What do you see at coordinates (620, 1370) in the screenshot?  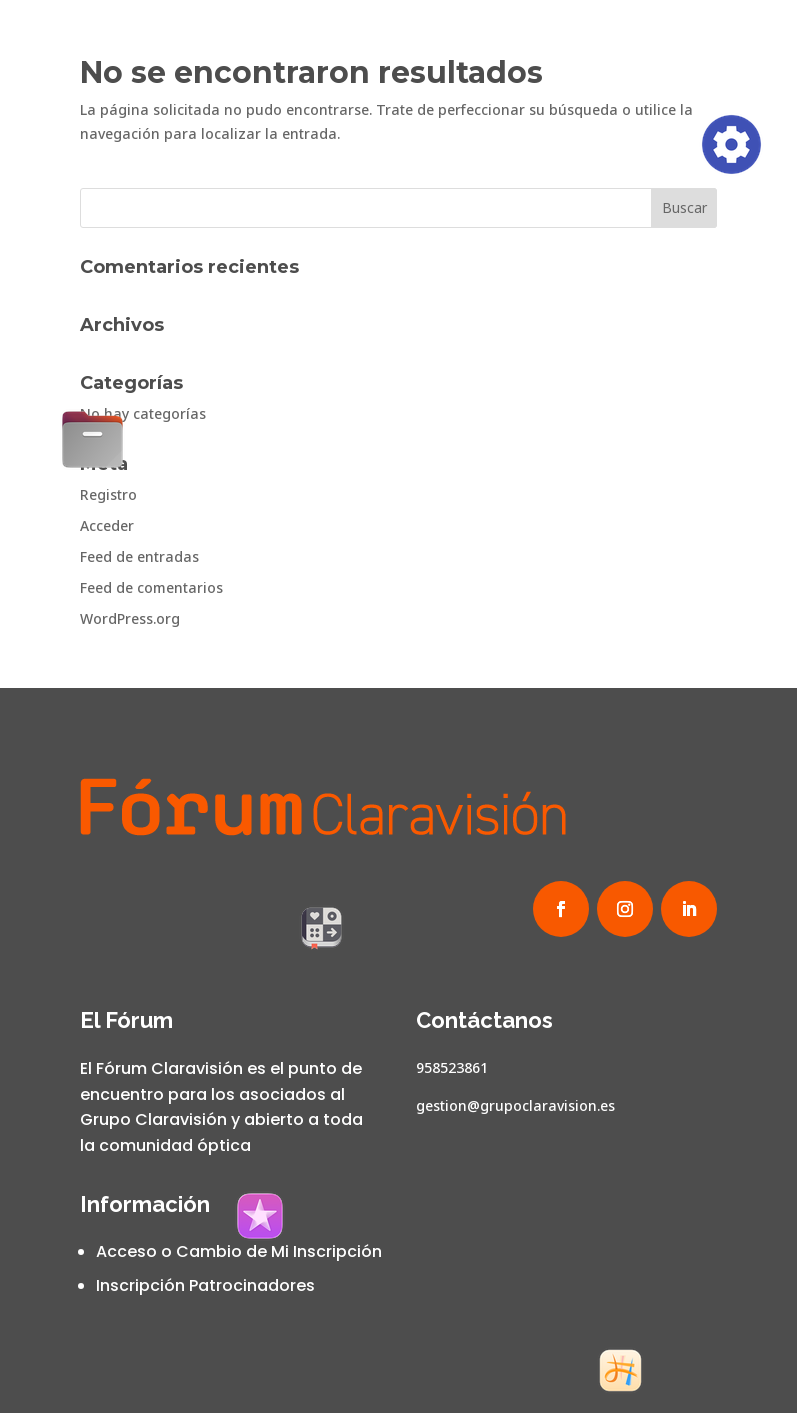 I see `open pmim input method app` at bounding box center [620, 1370].